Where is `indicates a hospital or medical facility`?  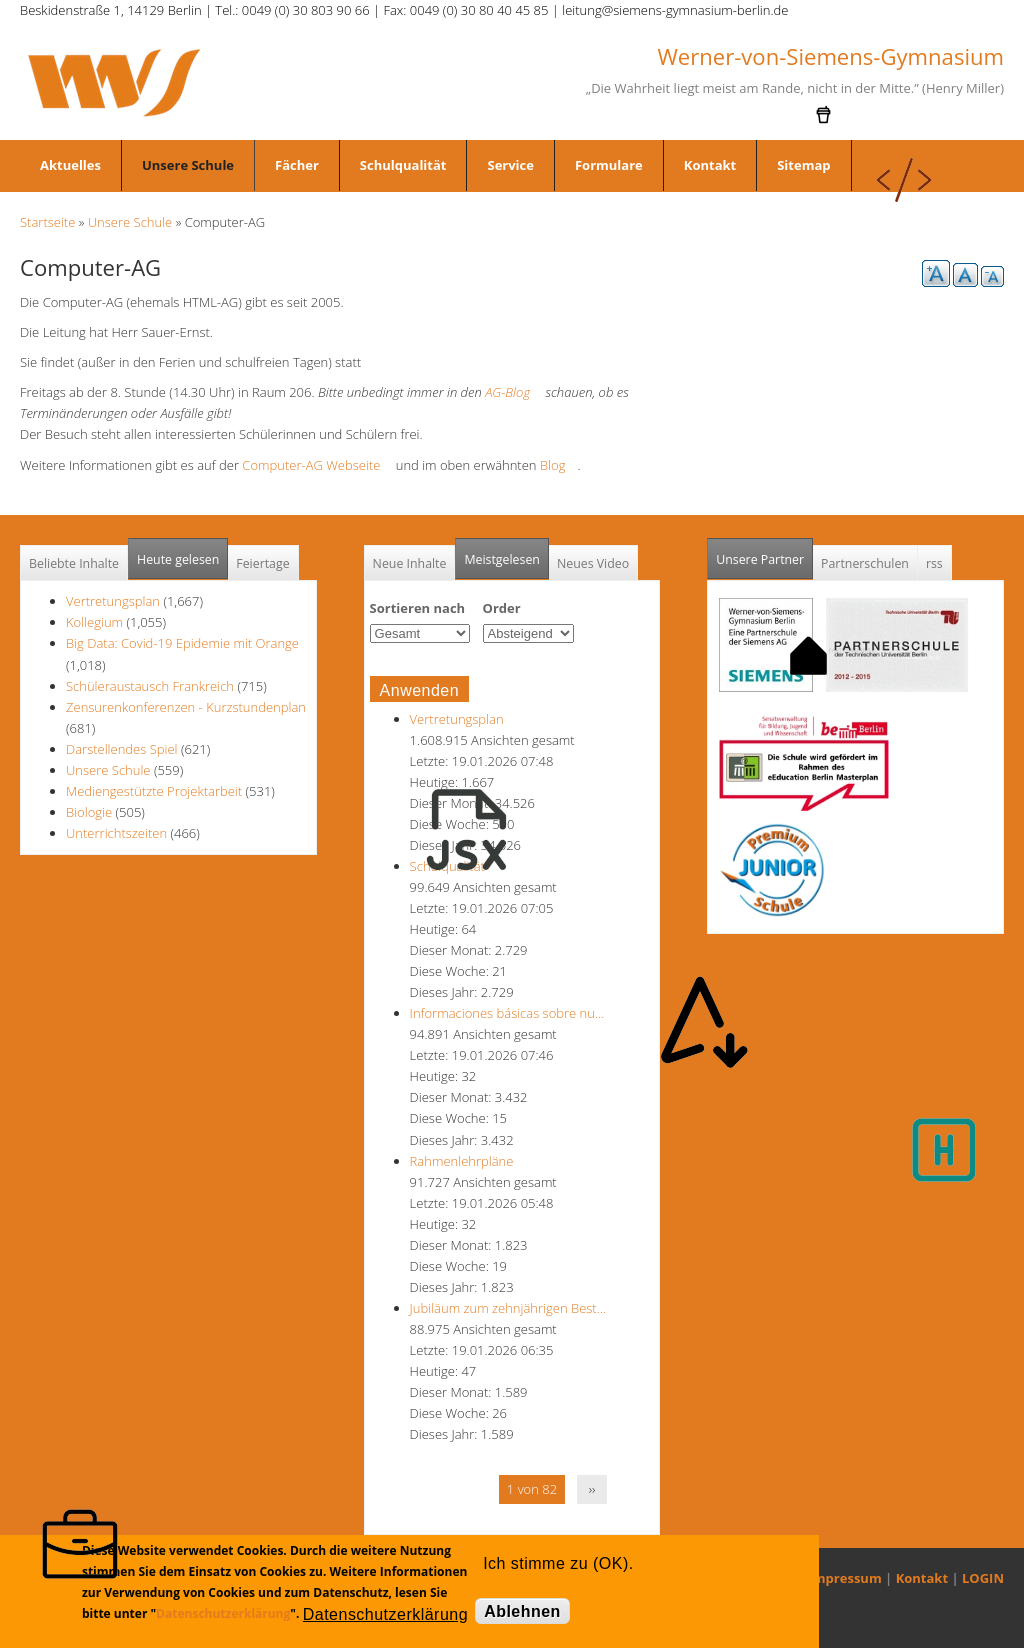 indicates a hospital or medical facility is located at coordinates (944, 1150).